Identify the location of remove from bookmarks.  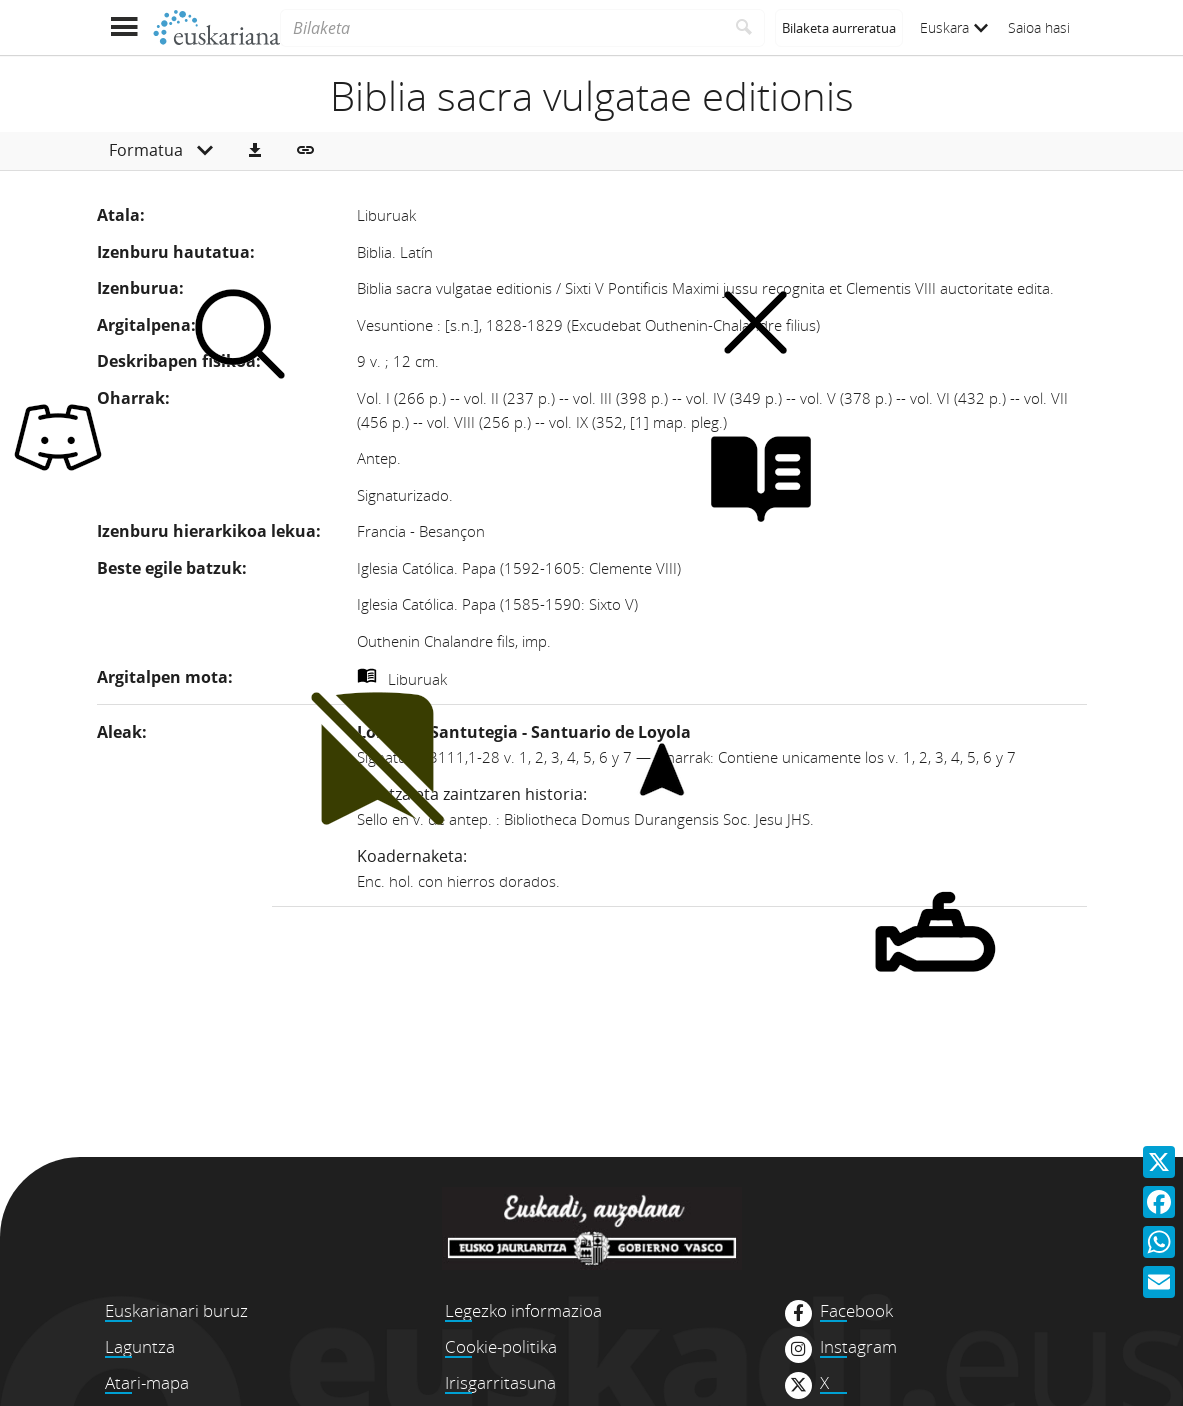
(377, 758).